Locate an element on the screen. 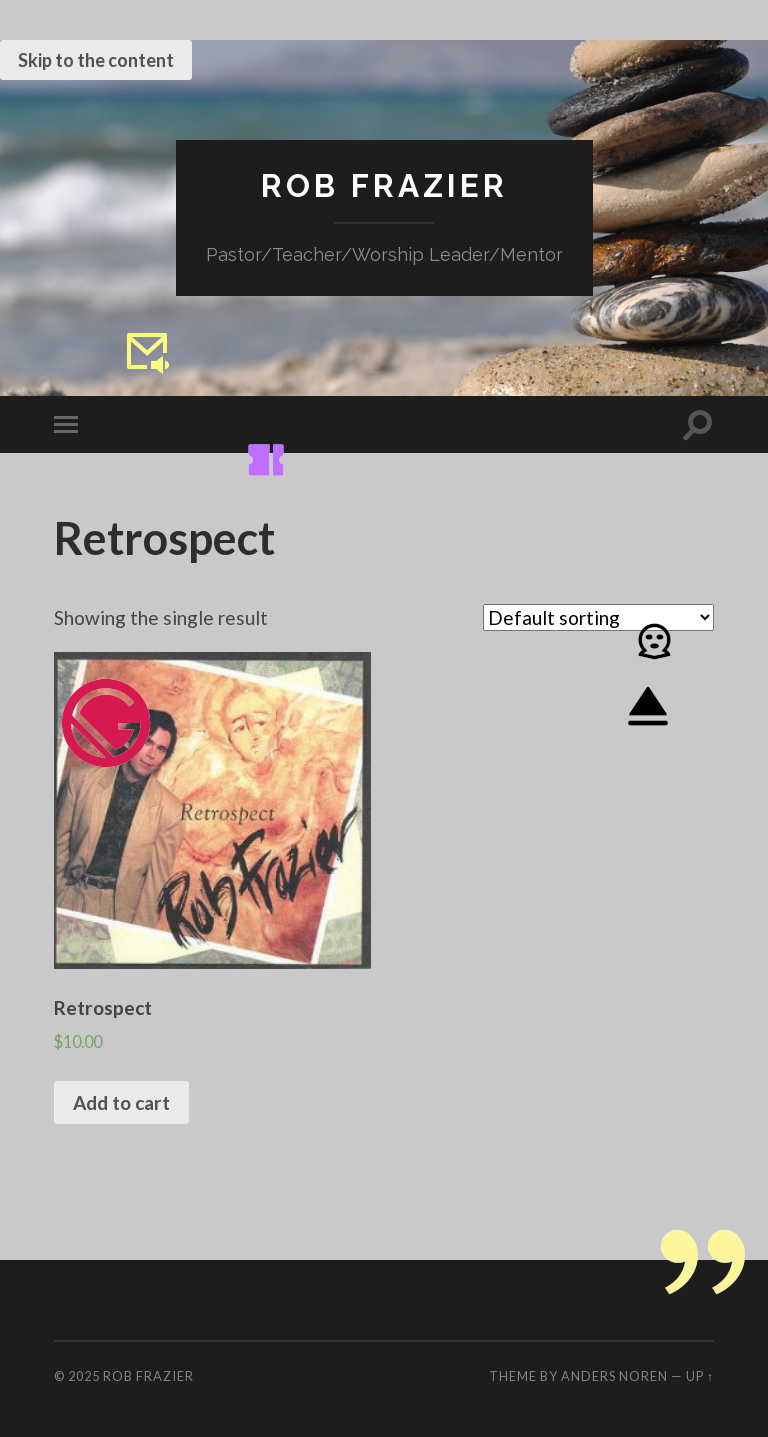 The image size is (768, 1437). eject media or disc is located at coordinates (648, 708).